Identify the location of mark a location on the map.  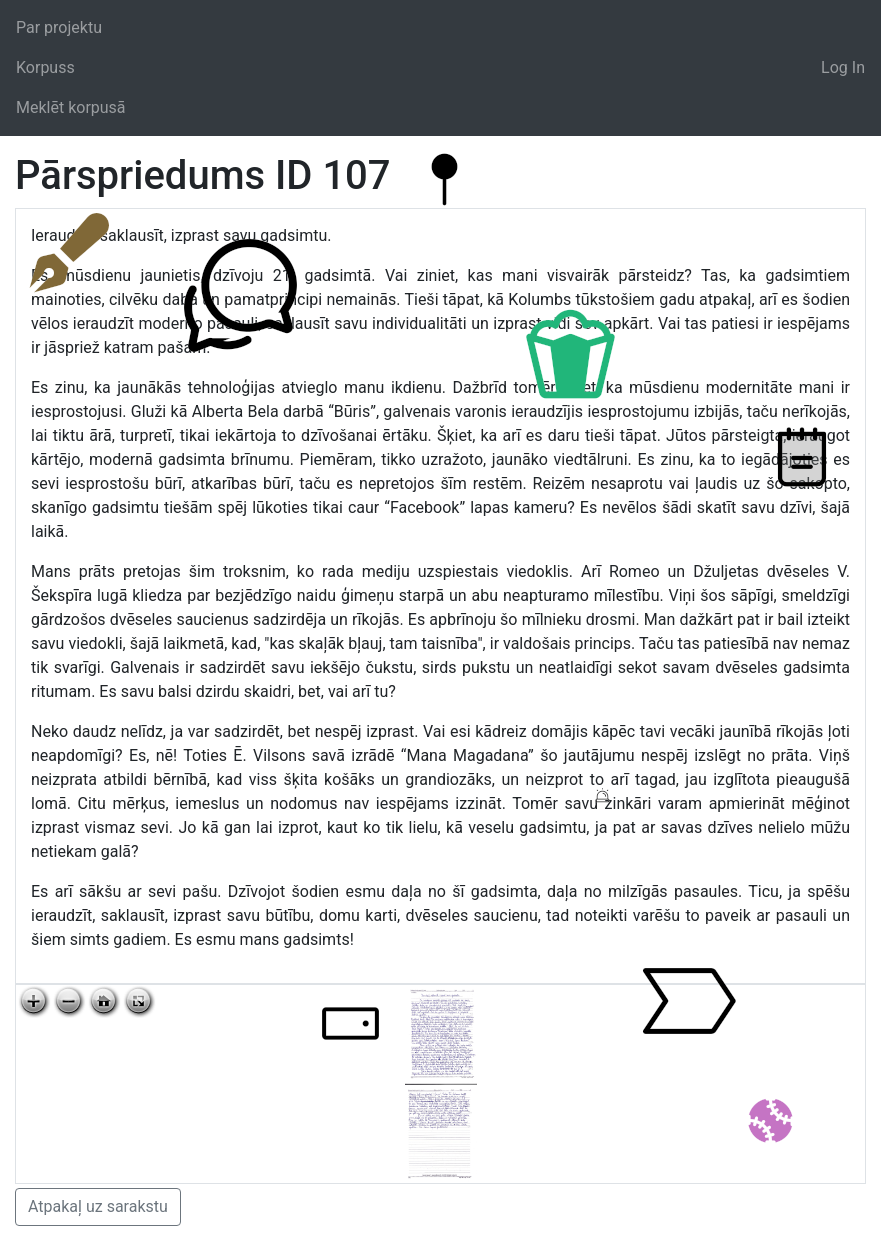
(444, 179).